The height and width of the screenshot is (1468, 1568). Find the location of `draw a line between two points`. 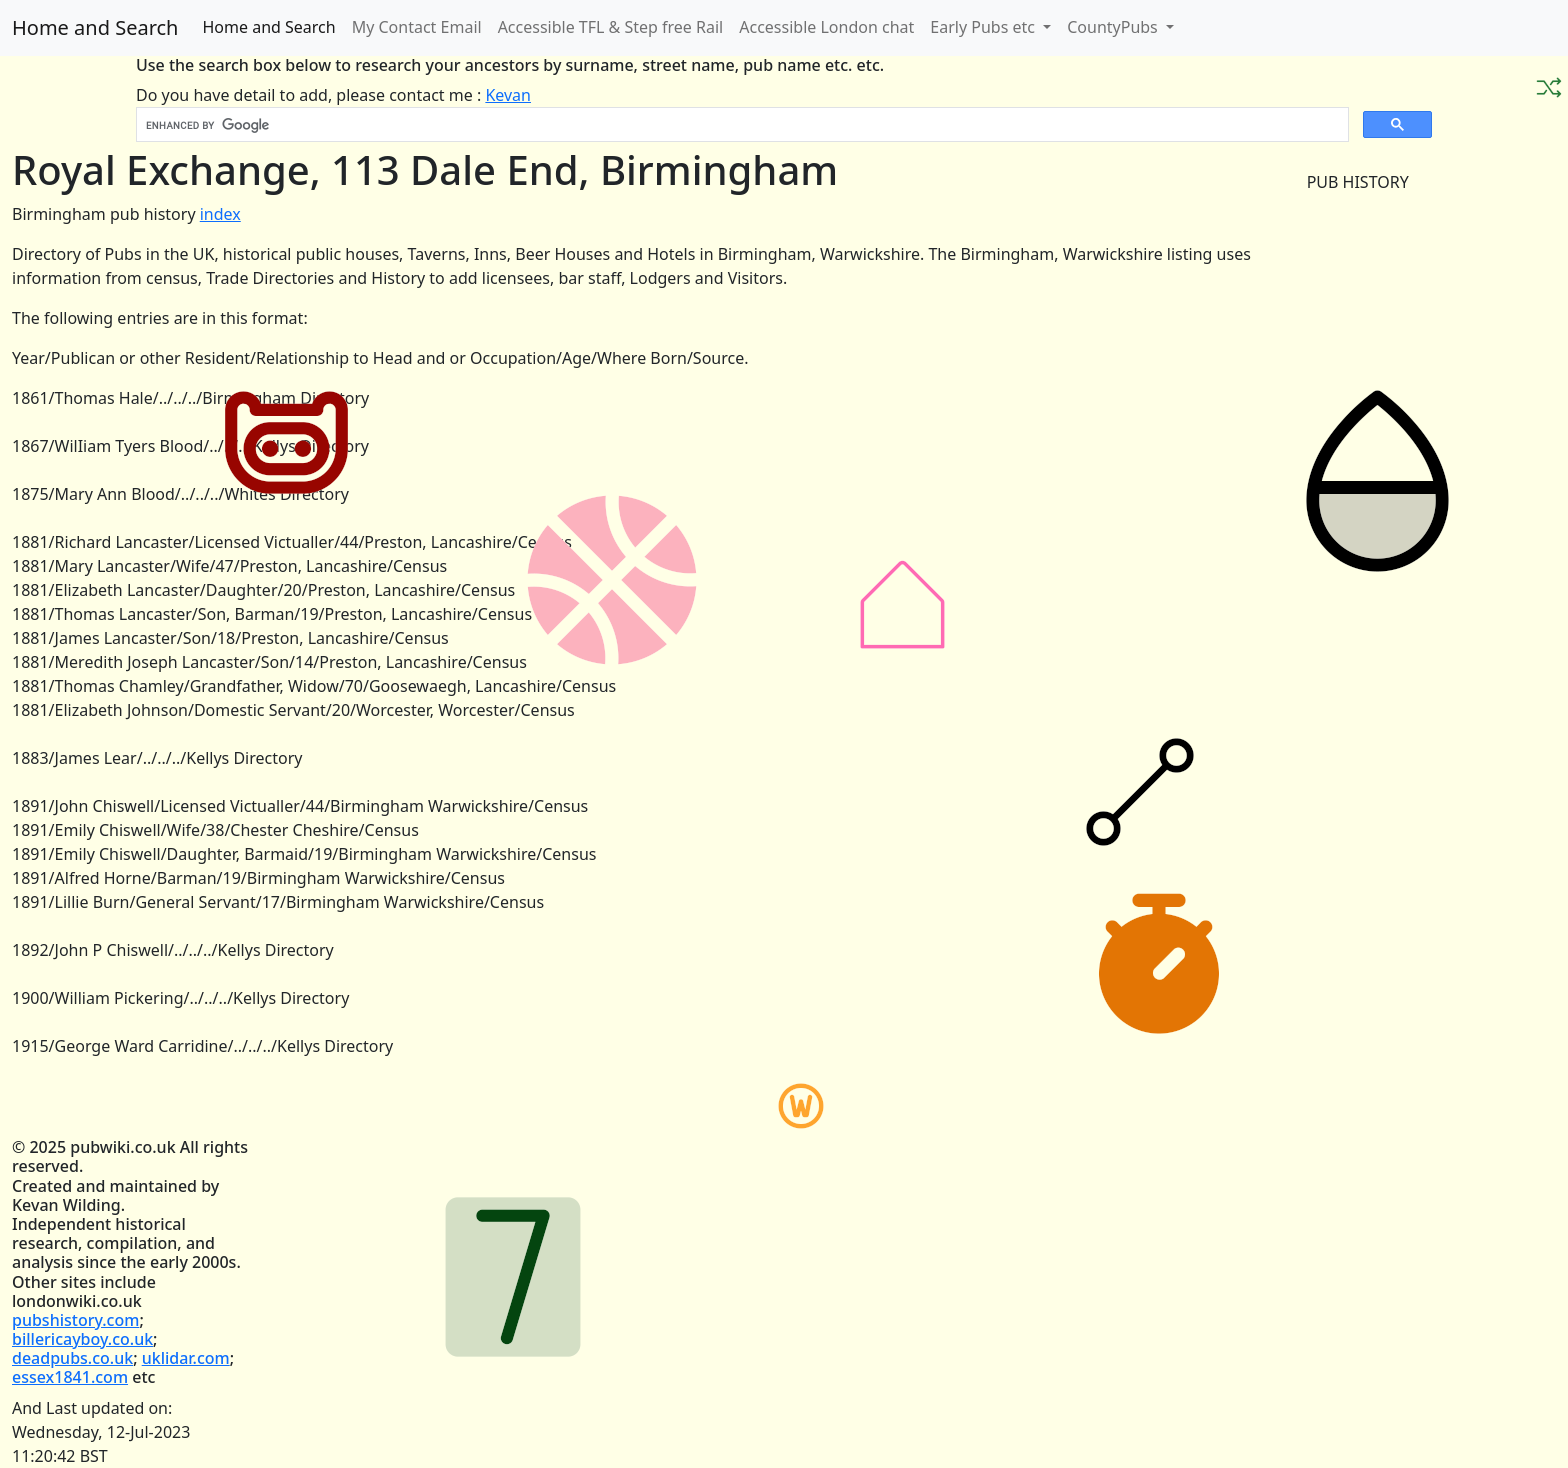

draw a line between two points is located at coordinates (1140, 792).